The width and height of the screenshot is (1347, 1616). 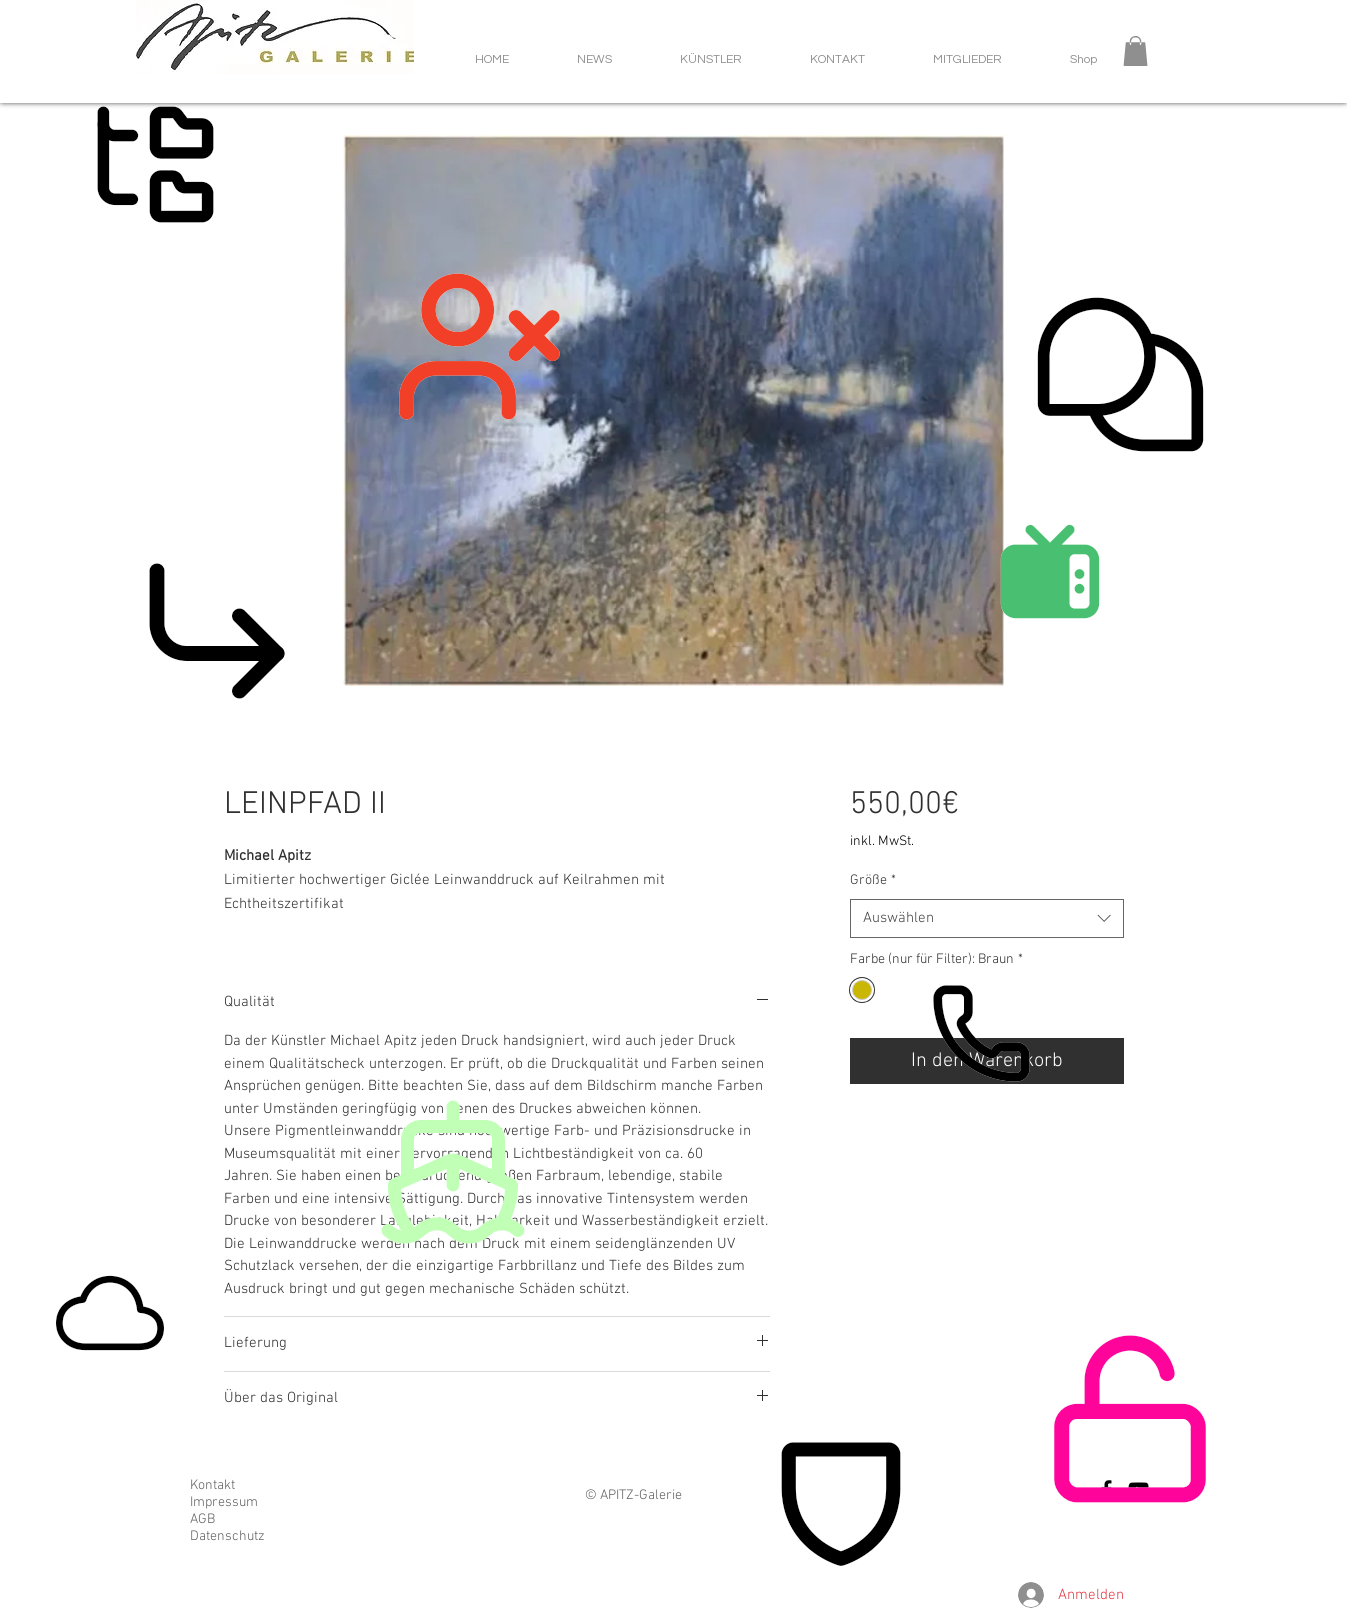 I want to click on open chat or messaging, so click(x=1120, y=374).